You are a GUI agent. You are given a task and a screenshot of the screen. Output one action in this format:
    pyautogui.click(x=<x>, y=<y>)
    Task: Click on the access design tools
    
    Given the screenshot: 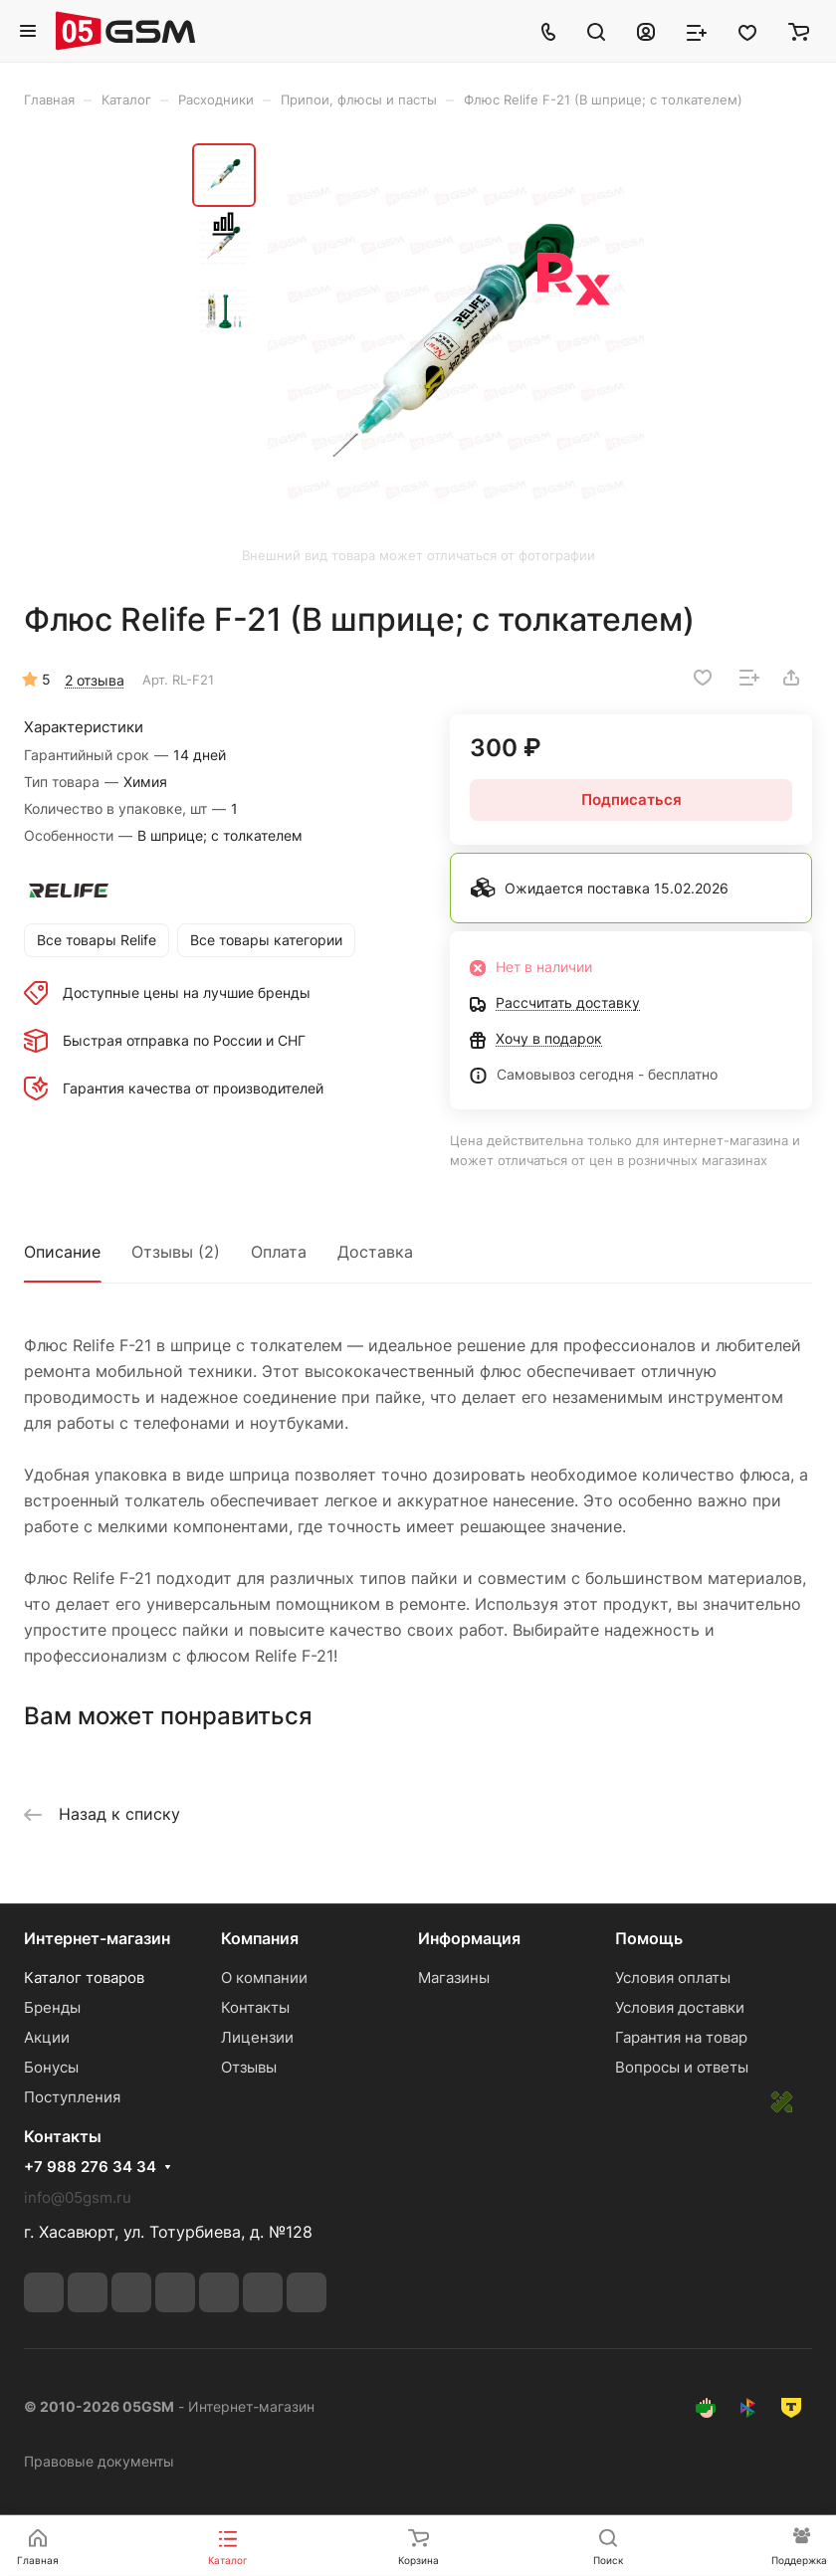 What is the action you would take?
    pyautogui.click(x=781, y=2101)
    